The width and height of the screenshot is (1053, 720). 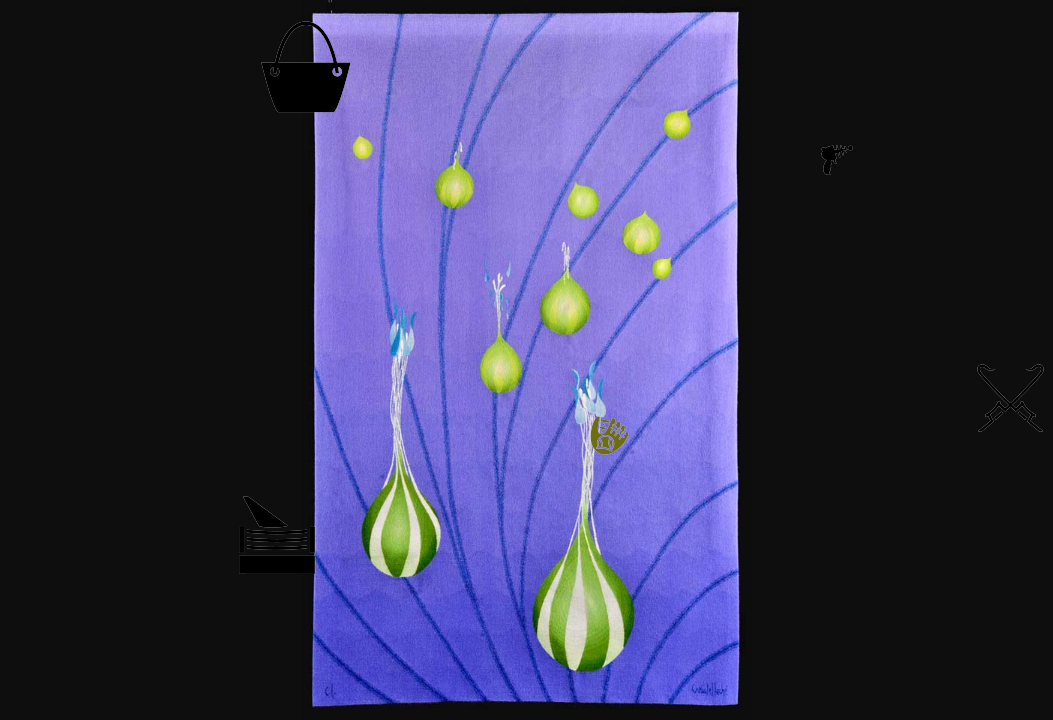 I want to click on select ray gun weapon in game, so click(x=837, y=159).